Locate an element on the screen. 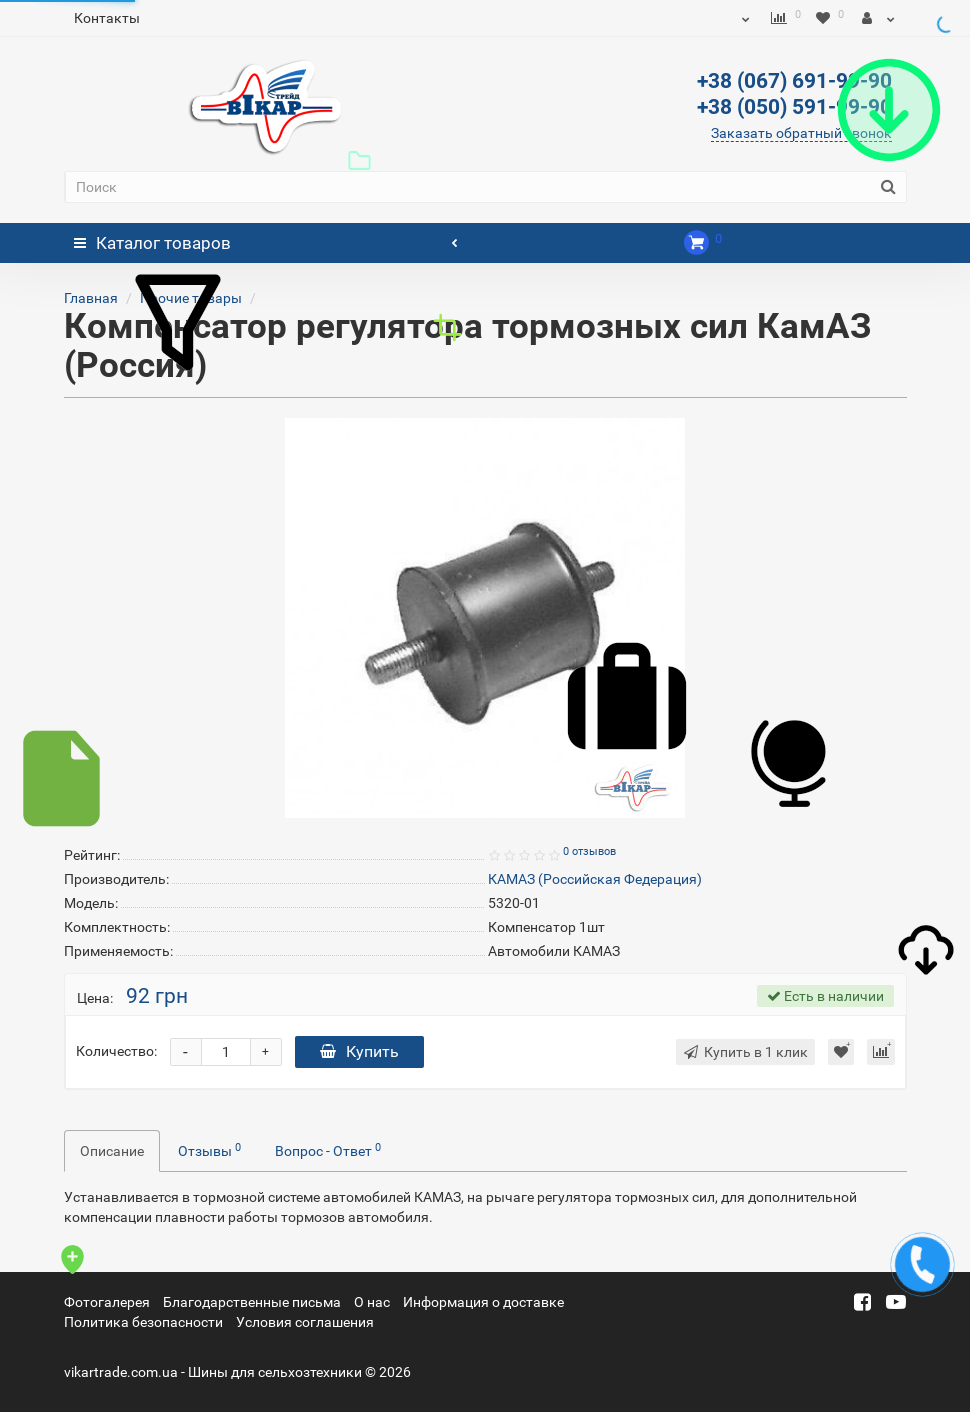  crop an image or photo is located at coordinates (447, 327).